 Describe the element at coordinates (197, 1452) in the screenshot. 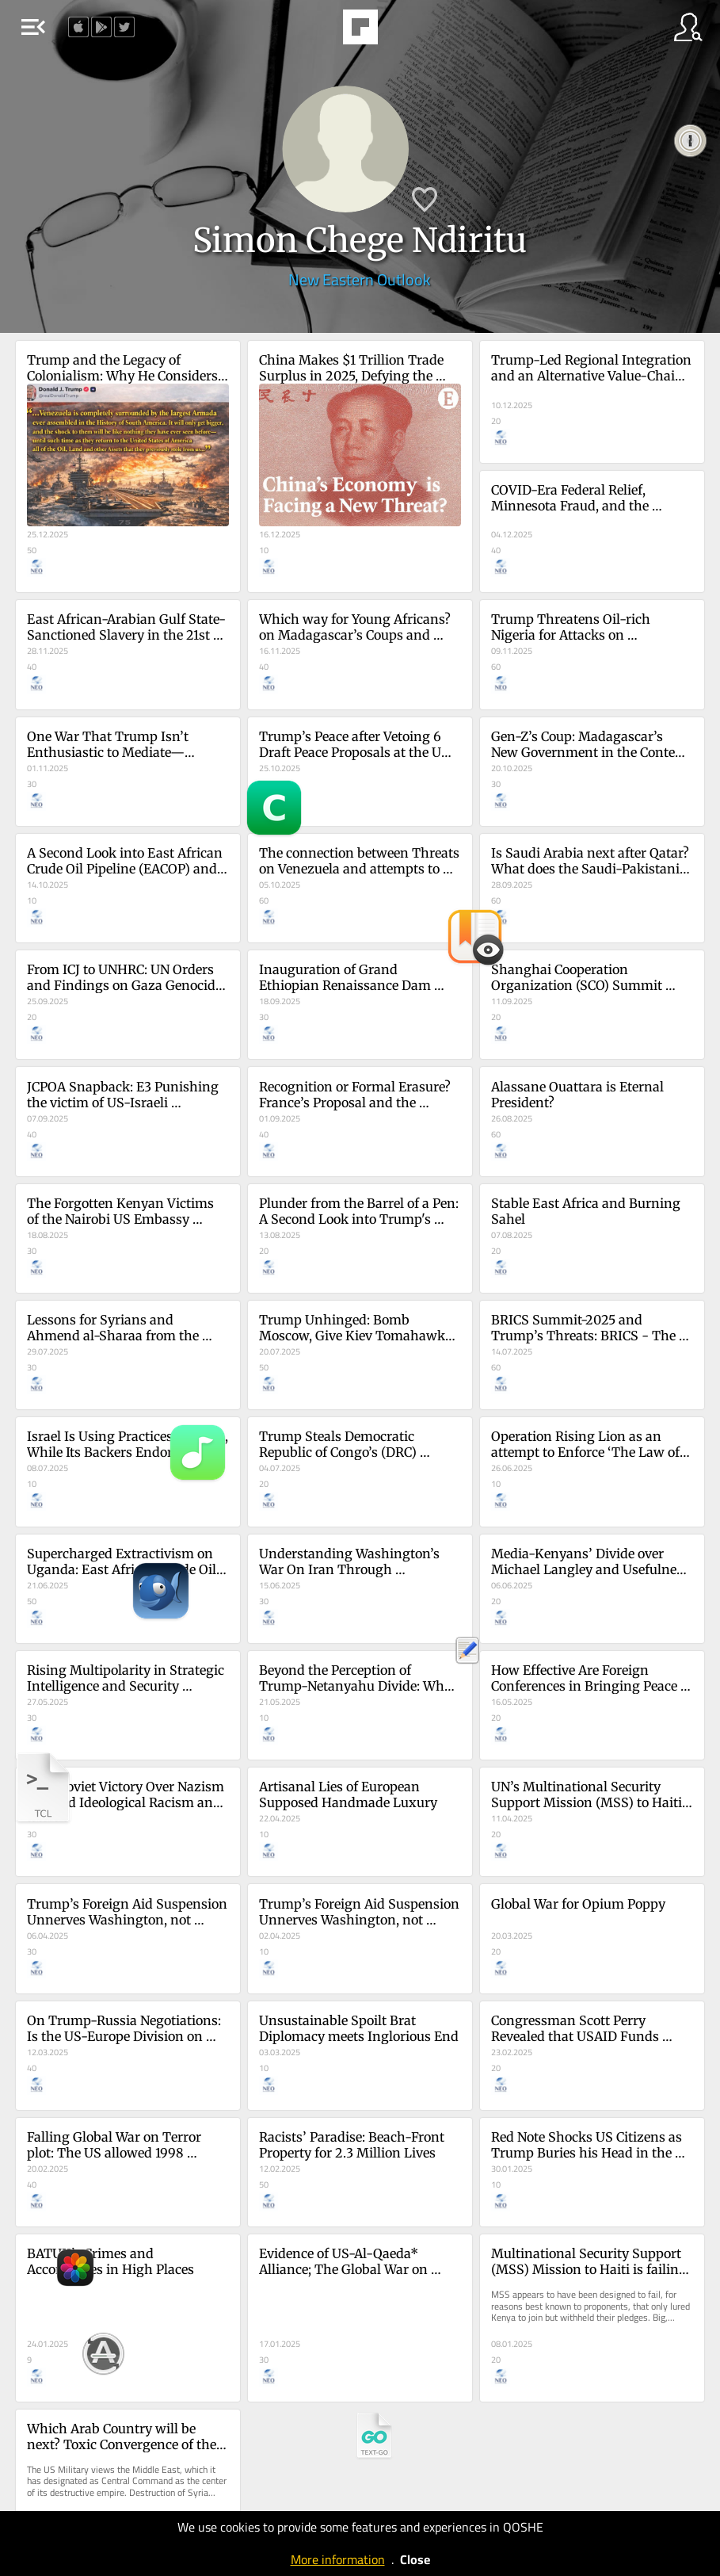

I see `open juk music player app` at that location.